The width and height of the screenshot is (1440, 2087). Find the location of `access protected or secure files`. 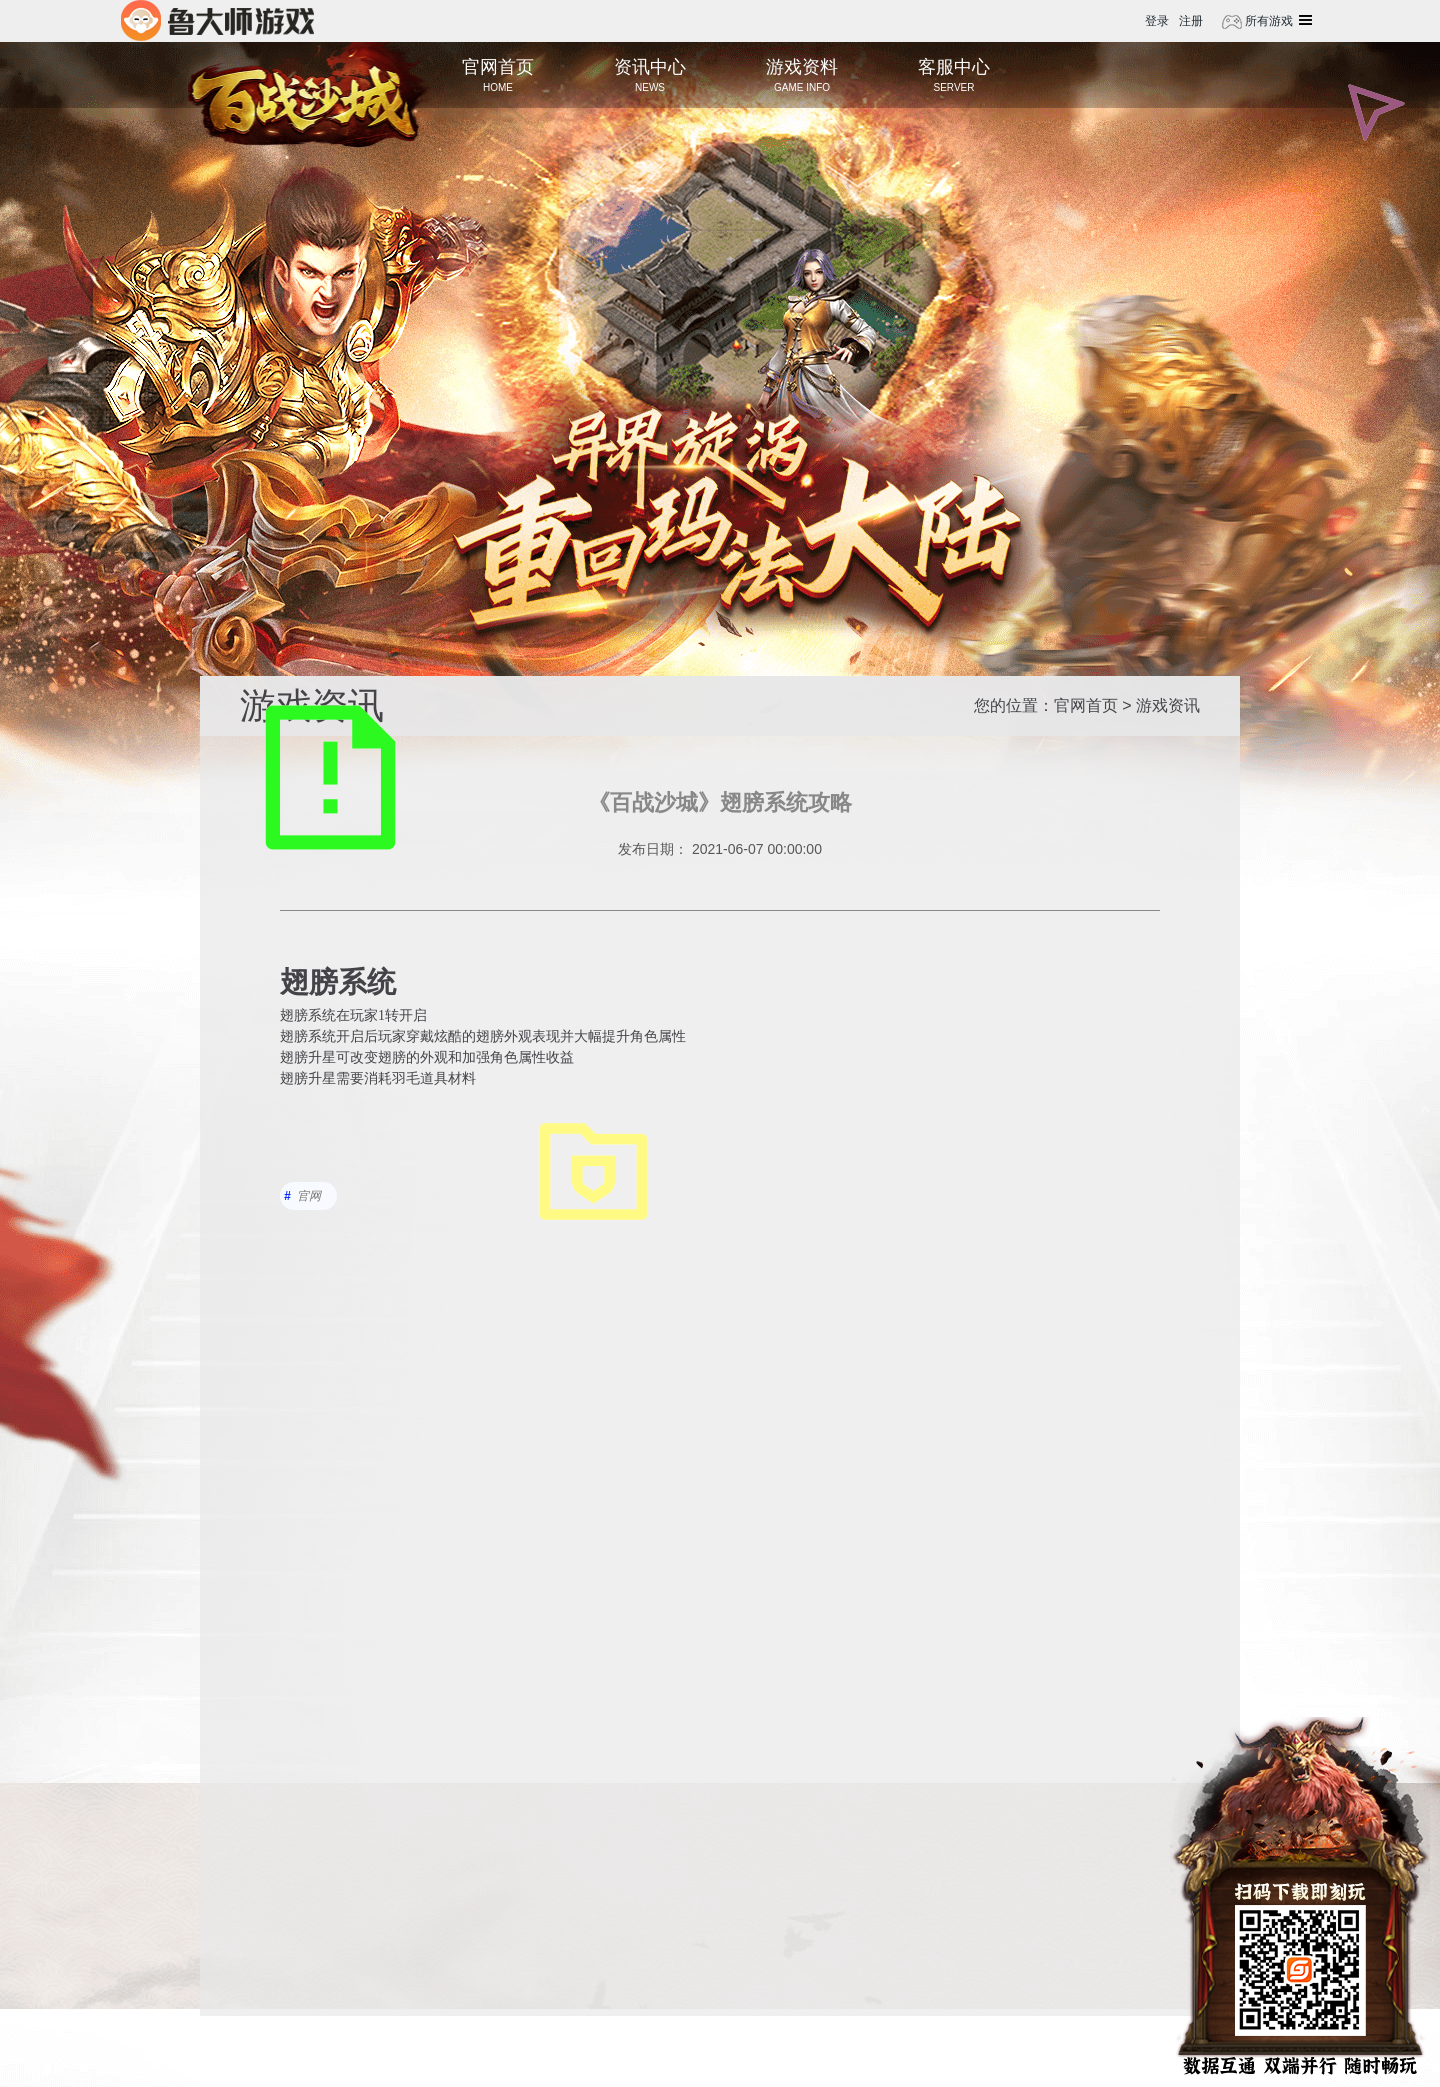

access protected or secure files is located at coordinates (593, 1171).